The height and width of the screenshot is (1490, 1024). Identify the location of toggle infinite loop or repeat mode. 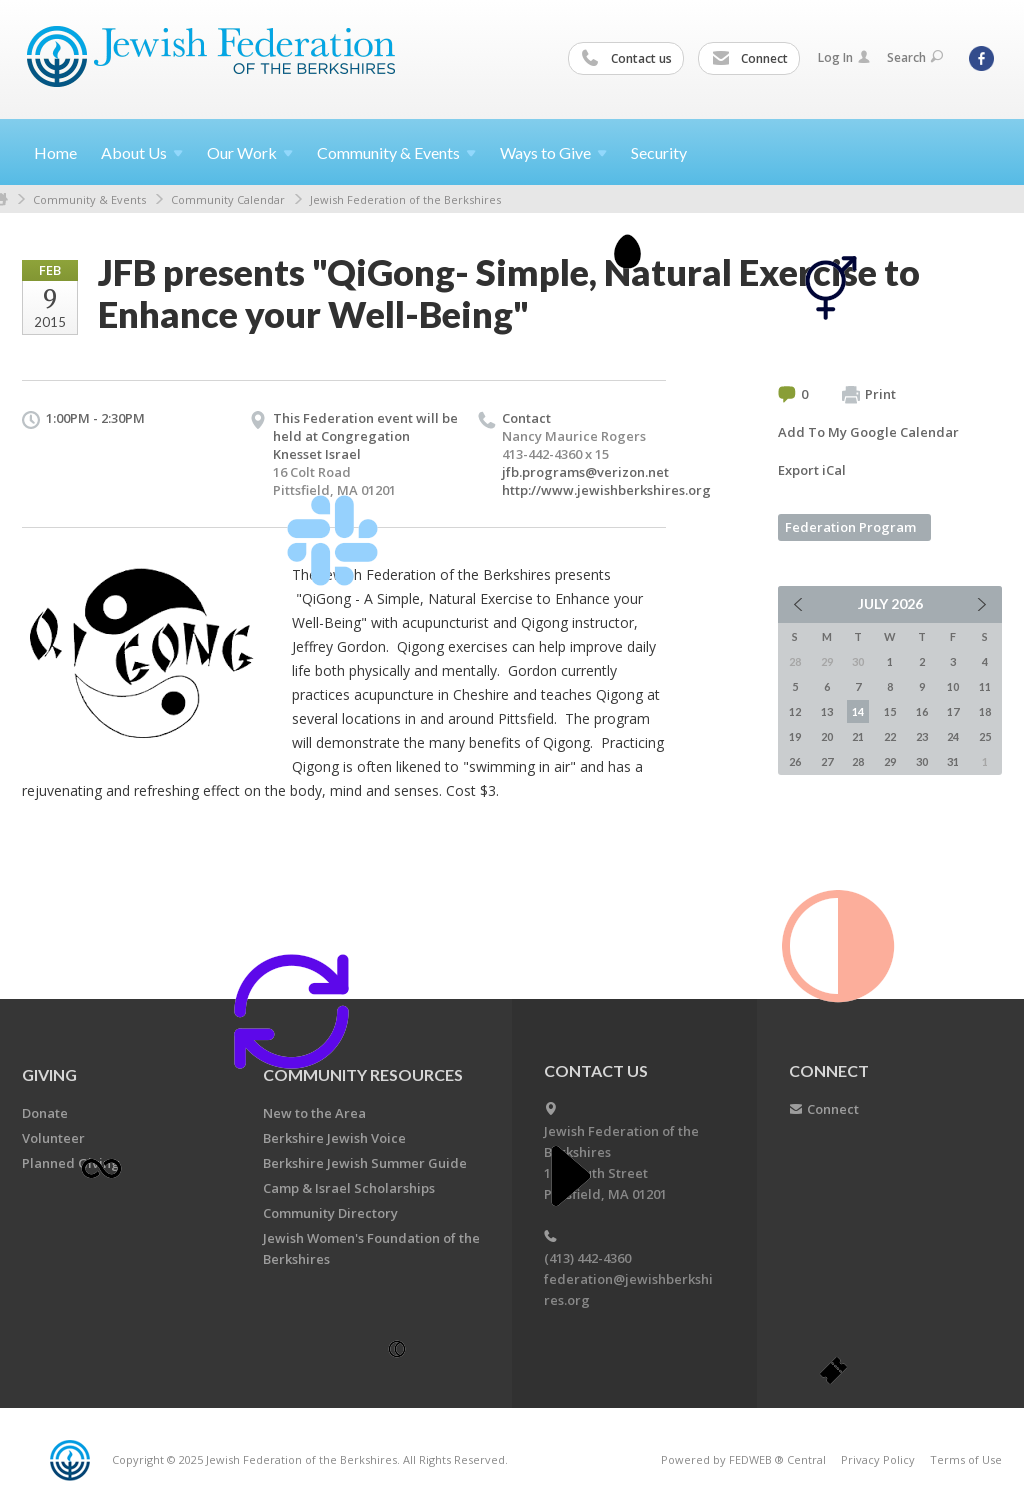
(101, 1168).